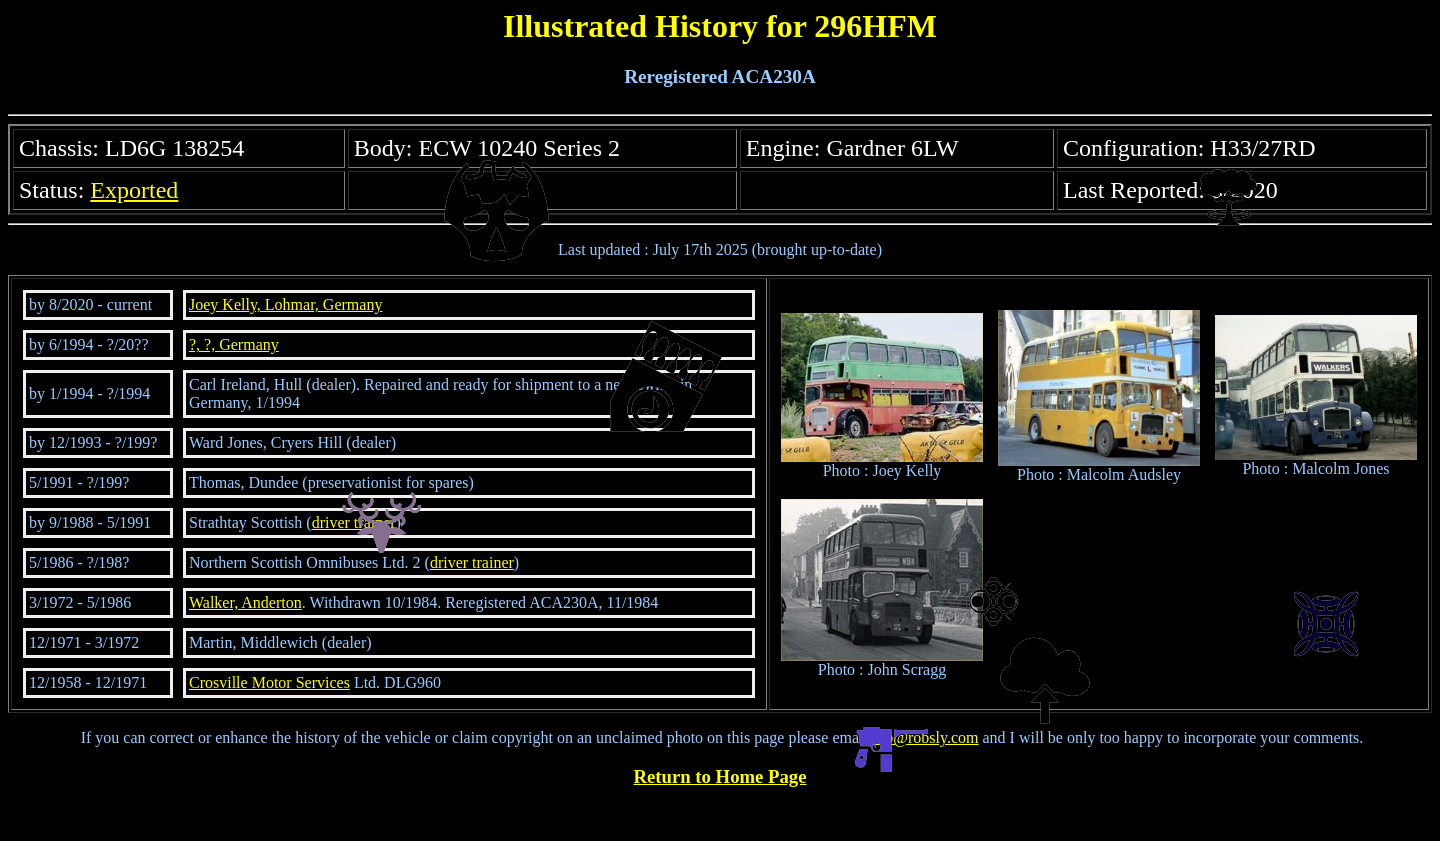 This screenshot has width=1440, height=841. What do you see at coordinates (891, 749) in the screenshot?
I see `select weapon or firearm in game inventory` at bounding box center [891, 749].